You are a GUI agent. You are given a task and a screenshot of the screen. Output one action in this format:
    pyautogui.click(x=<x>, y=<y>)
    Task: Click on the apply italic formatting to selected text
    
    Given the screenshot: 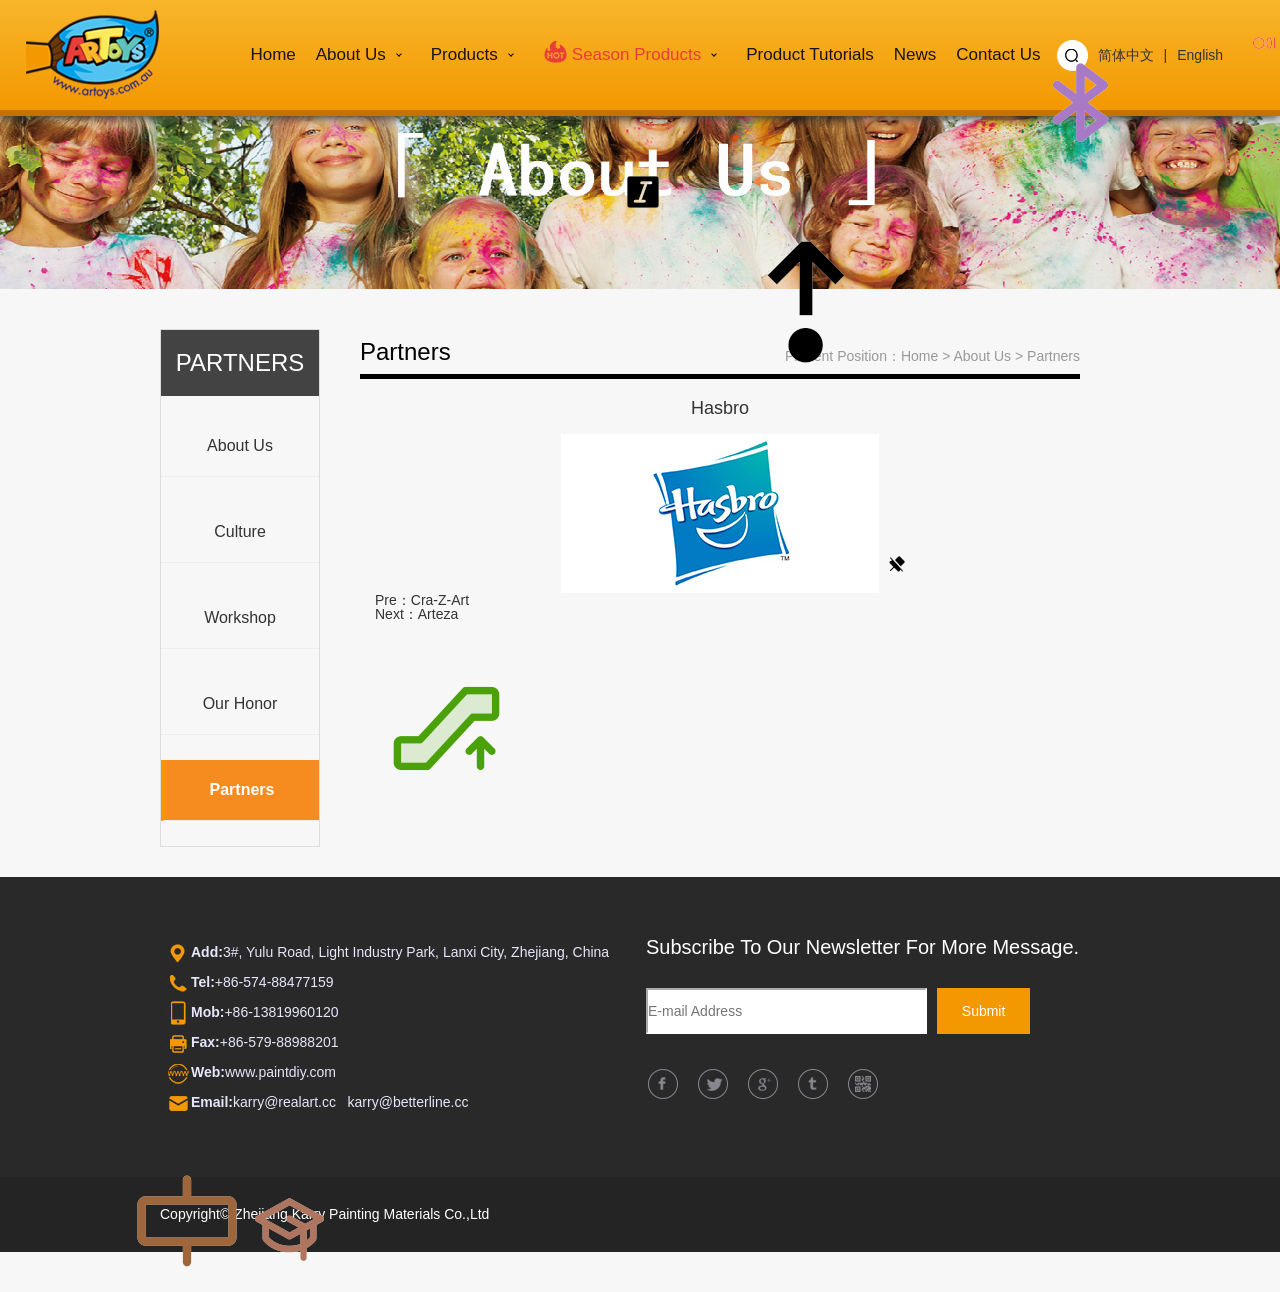 What is the action you would take?
    pyautogui.click(x=643, y=192)
    